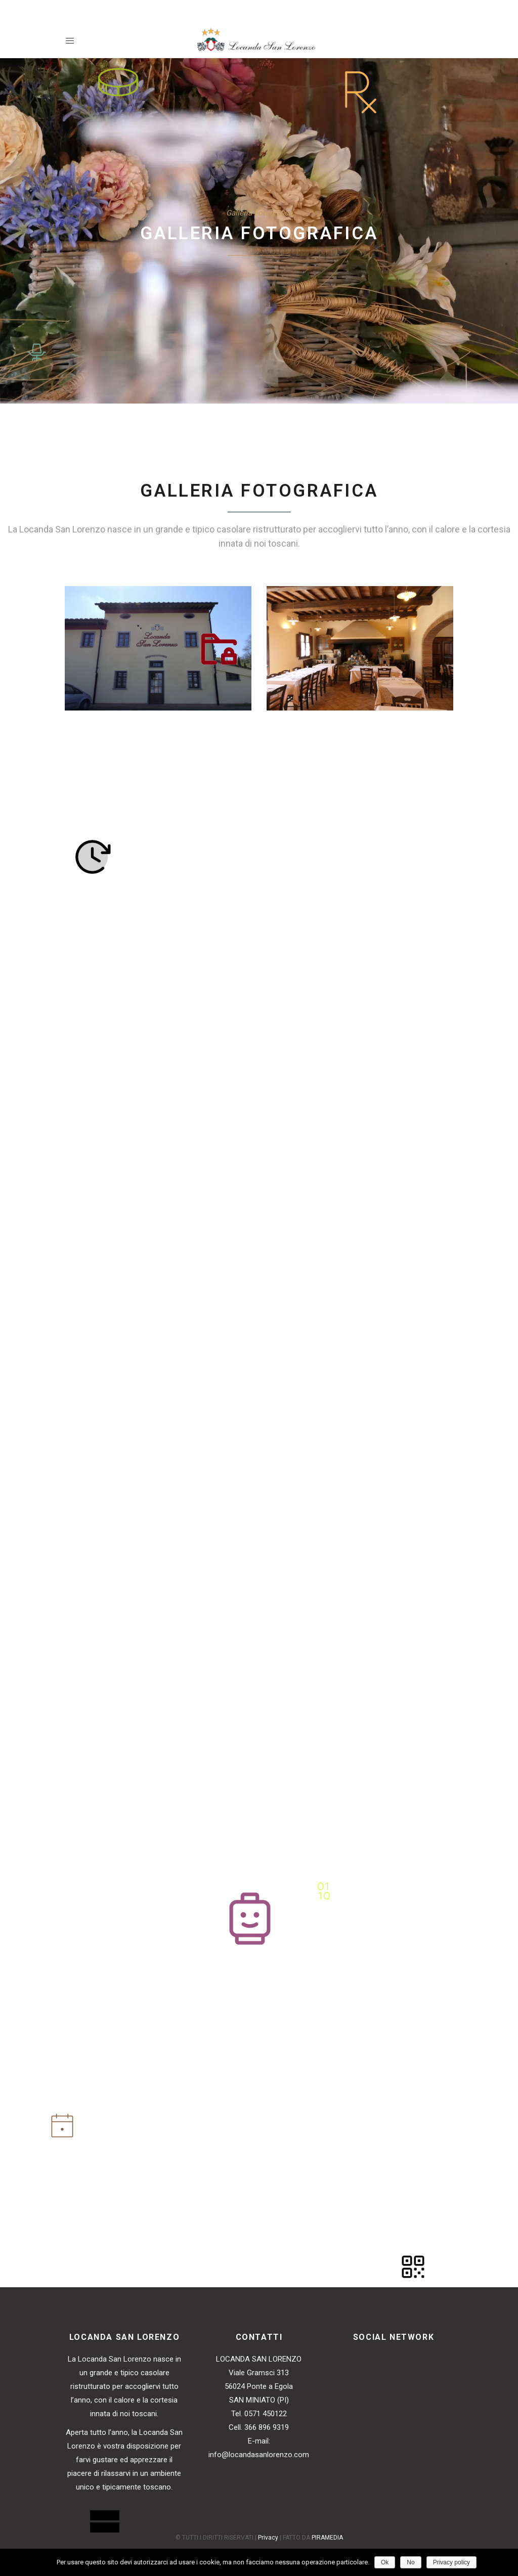 Image resolution: width=518 pixels, height=2576 pixels. What do you see at coordinates (118, 82) in the screenshot?
I see `view your coin balance or currency` at bounding box center [118, 82].